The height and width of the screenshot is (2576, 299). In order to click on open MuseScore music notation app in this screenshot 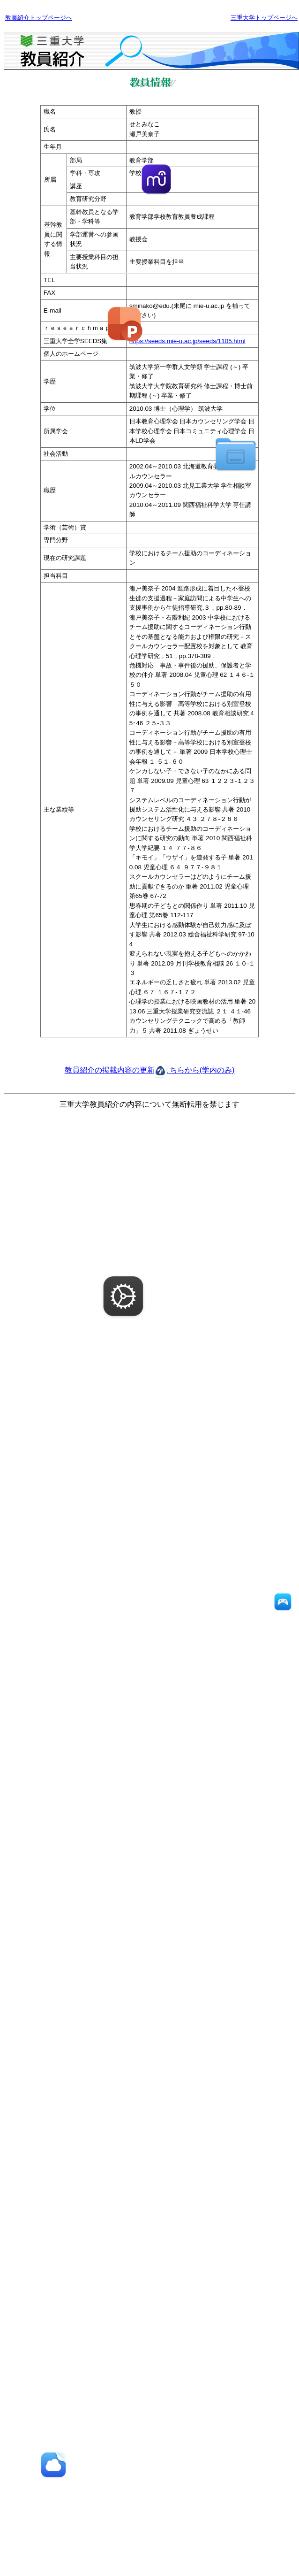, I will do `click(156, 179)`.